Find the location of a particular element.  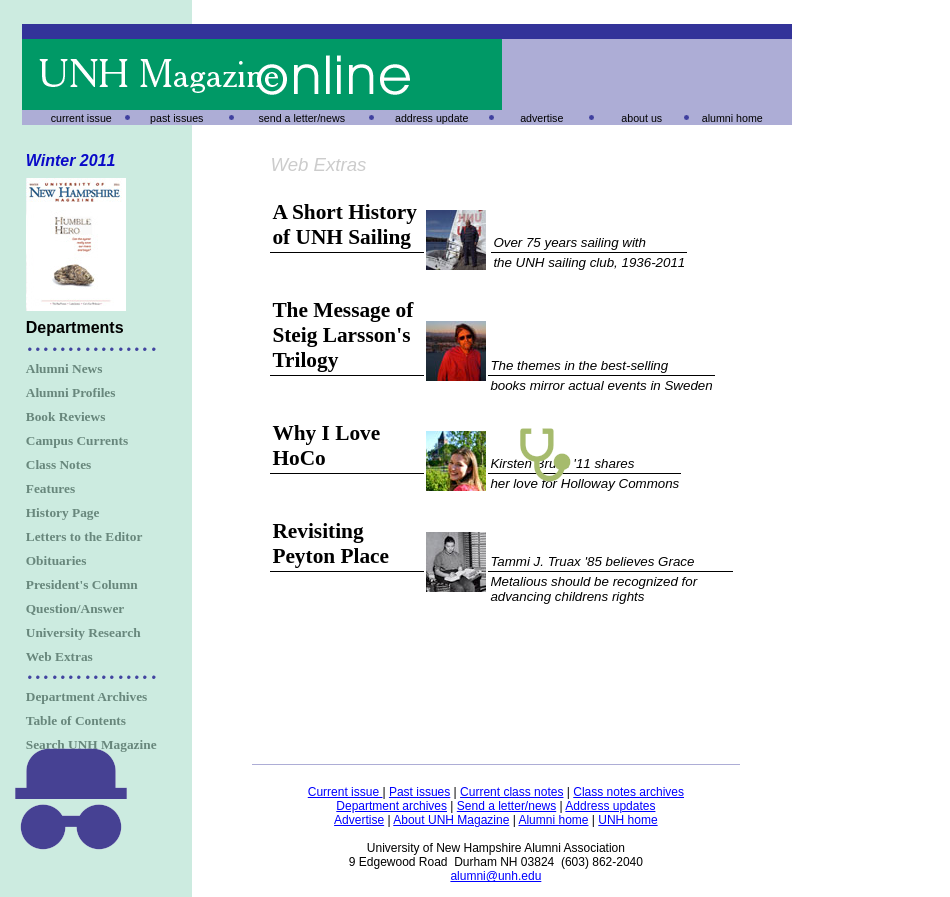

enable incognito or private browsing mode is located at coordinates (71, 799).